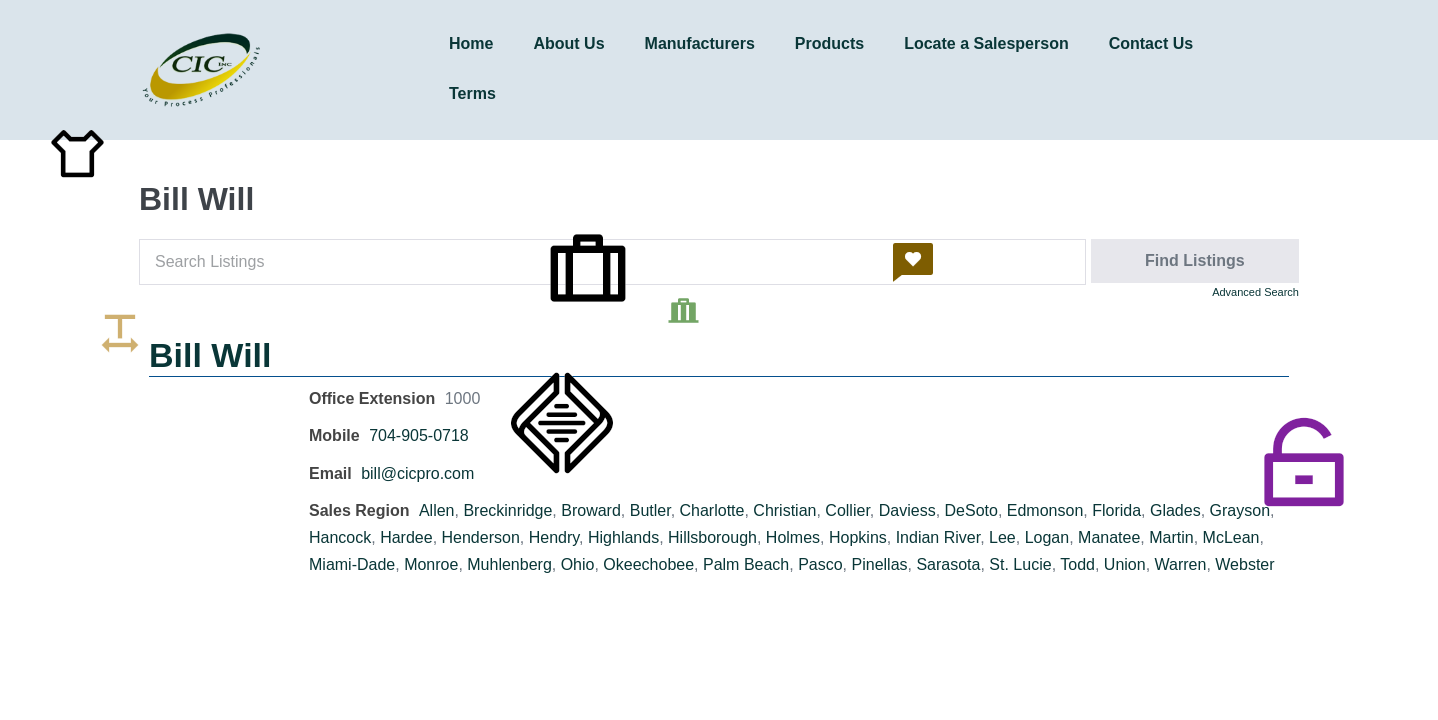 The image size is (1438, 720). Describe the element at coordinates (120, 332) in the screenshot. I see `adjust horizontal text spacing or letter tracking` at that location.